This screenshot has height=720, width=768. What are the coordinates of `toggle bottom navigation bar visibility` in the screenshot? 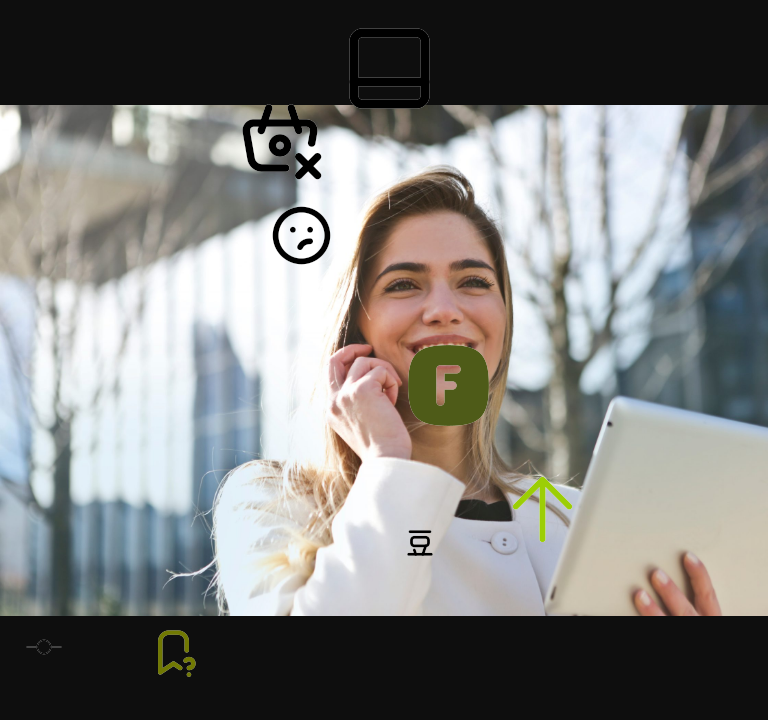 It's located at (389, 68).